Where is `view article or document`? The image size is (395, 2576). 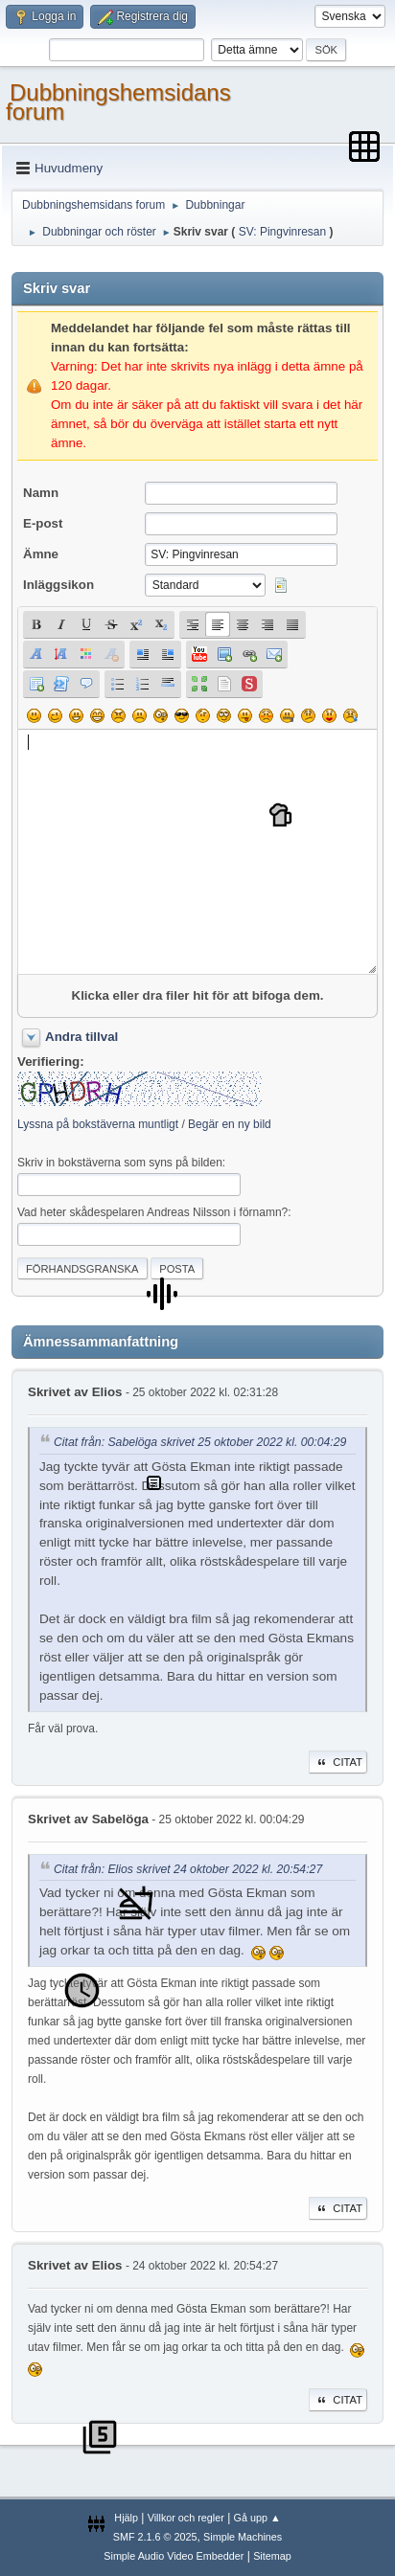 view article or document is located at coordinates (153, 1482).